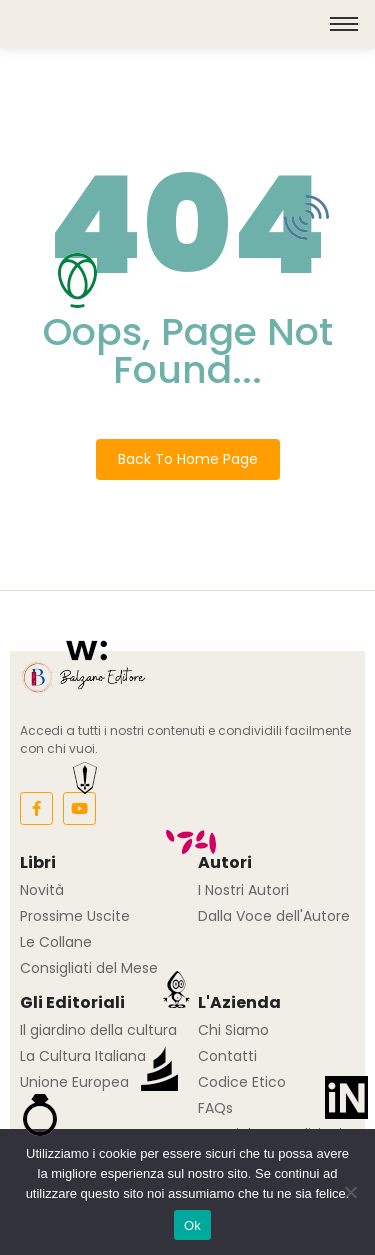 The image size is (375, 1255). What do you see at coordinates (40, 1116) in the screenshot?
I see `access jewelry or accessories category` at bounding box center [40, 1116].